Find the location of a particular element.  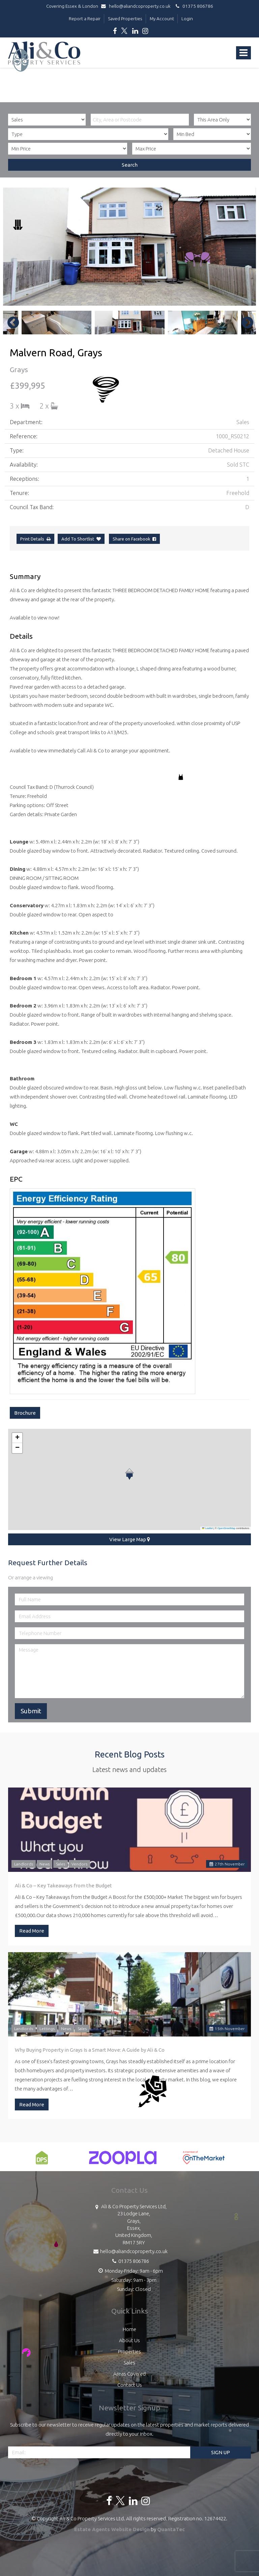

indicates wind or tornado weather condition is located at coordinates (106, 389).